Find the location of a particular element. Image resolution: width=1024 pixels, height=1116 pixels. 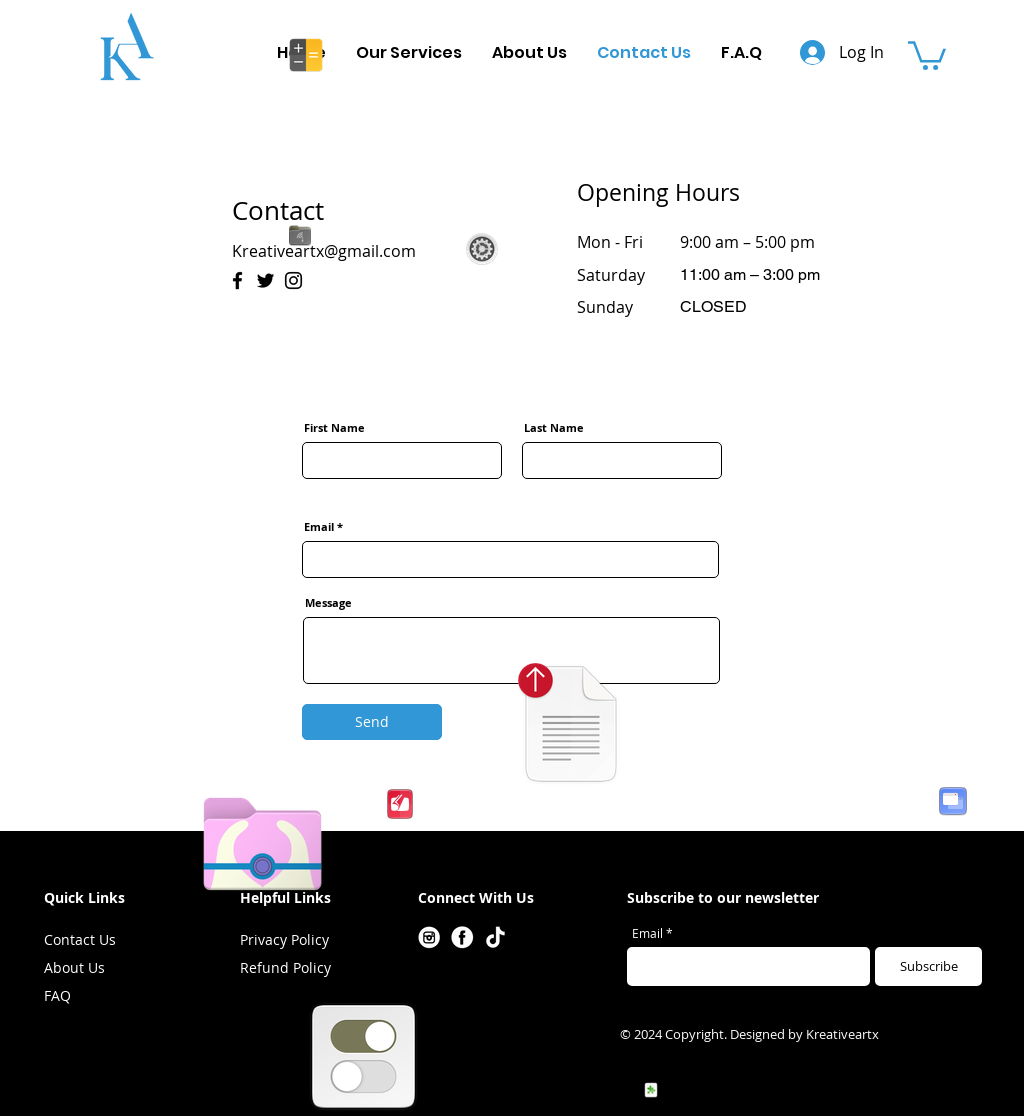

open the calculator app is located at coordinates (306, 55).